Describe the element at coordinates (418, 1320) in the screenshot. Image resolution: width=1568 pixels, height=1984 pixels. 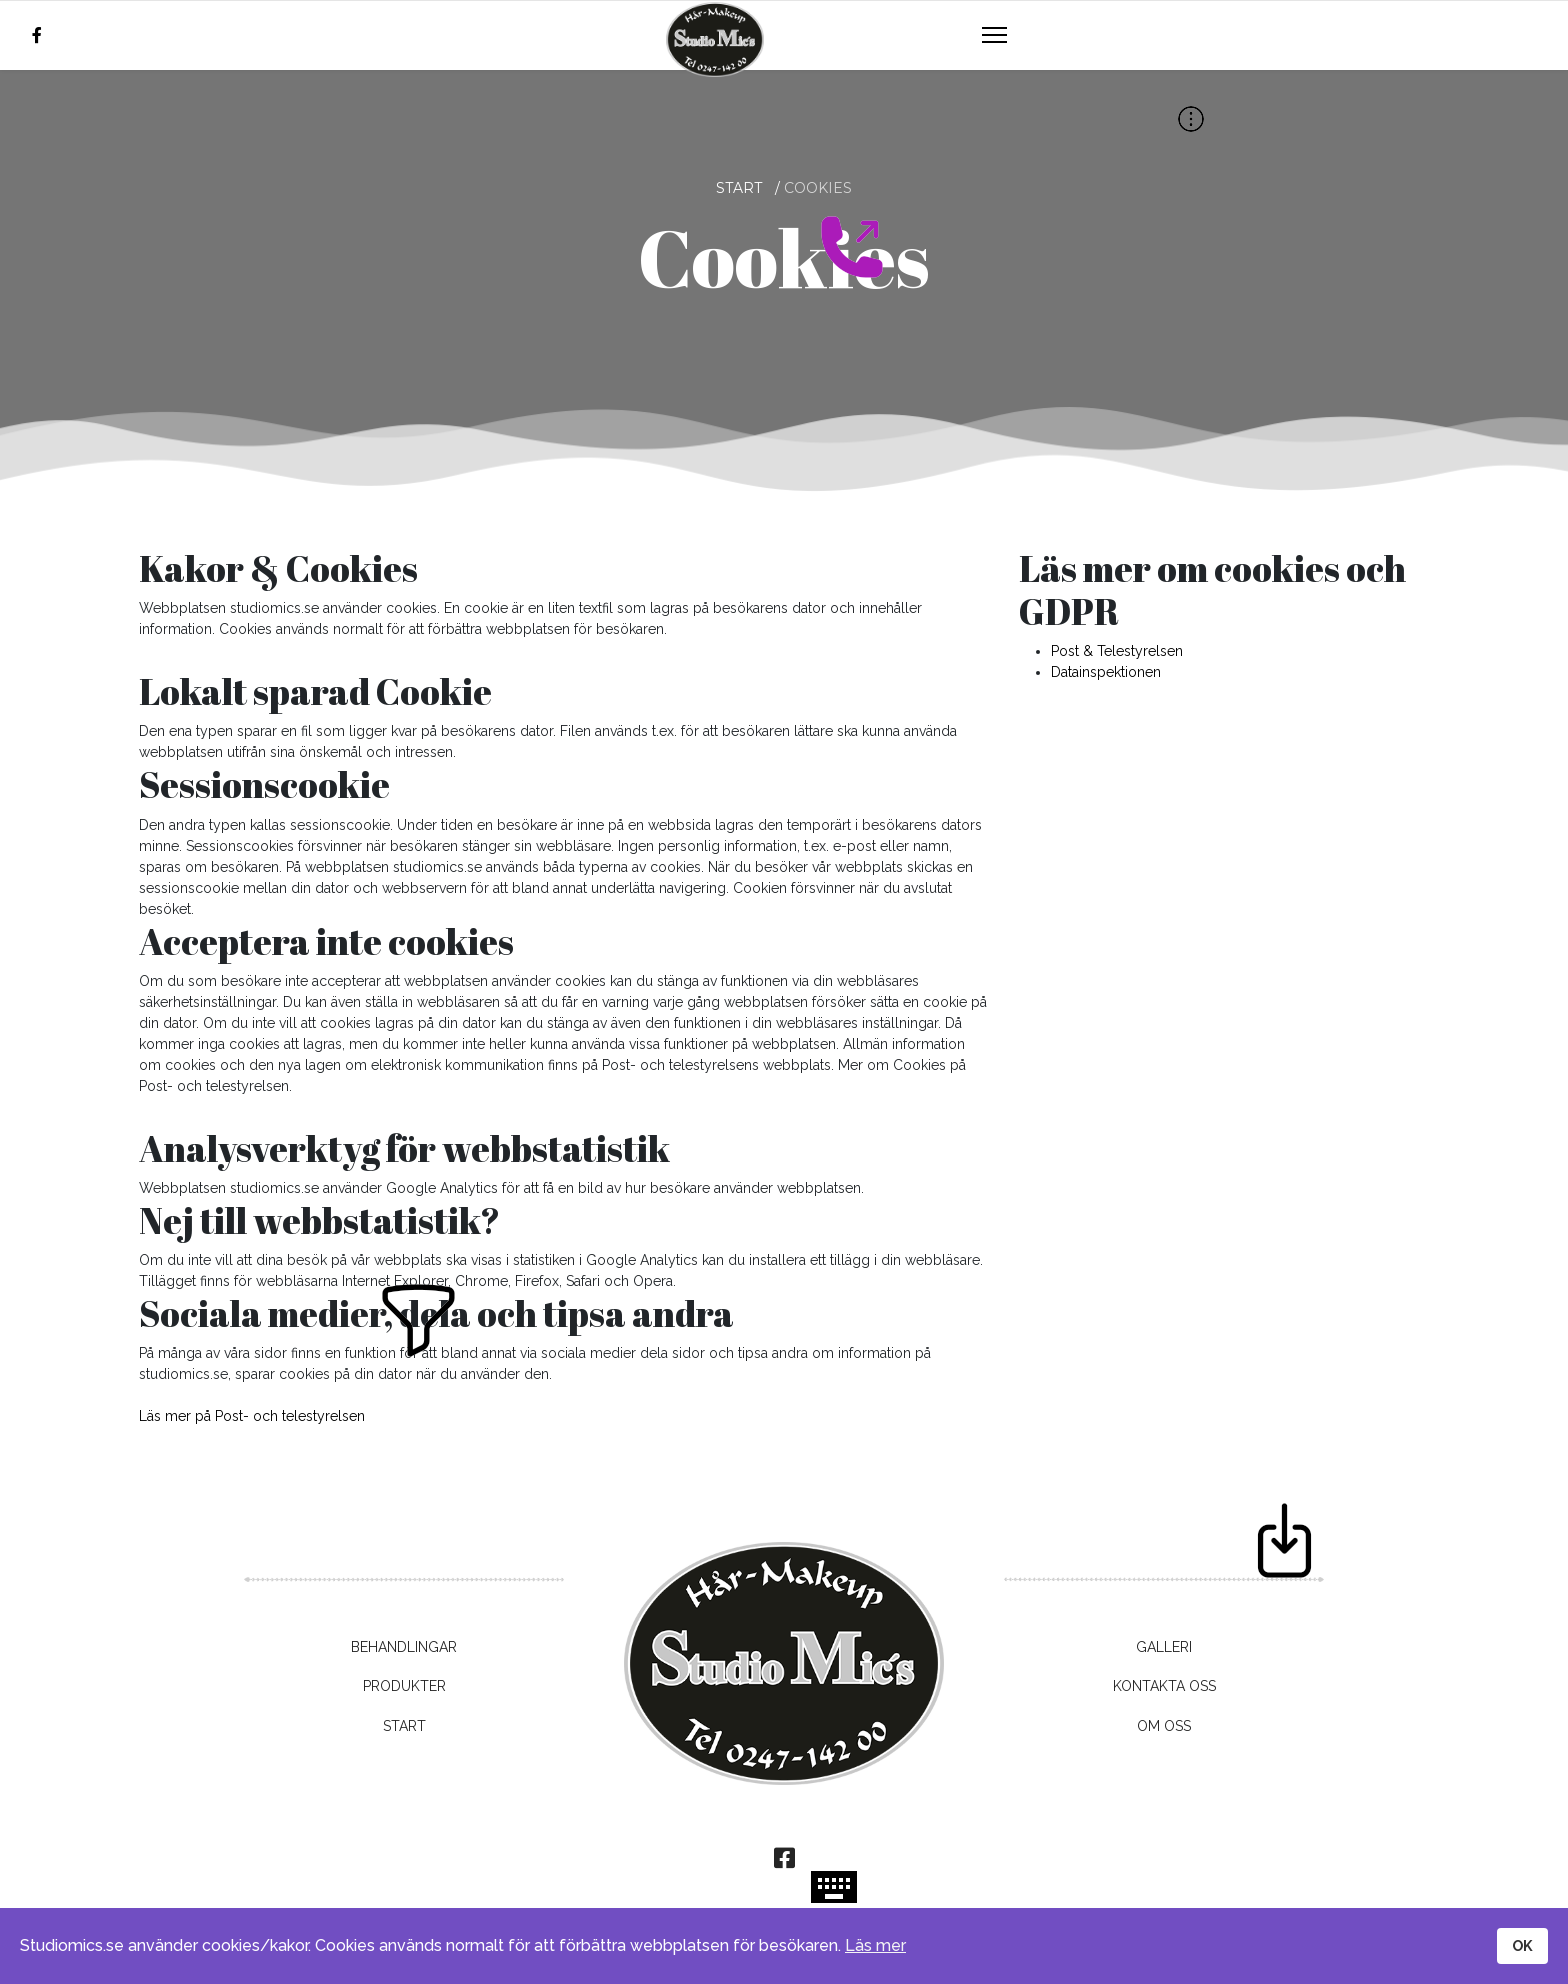
I see `filter or sort content` at that location.